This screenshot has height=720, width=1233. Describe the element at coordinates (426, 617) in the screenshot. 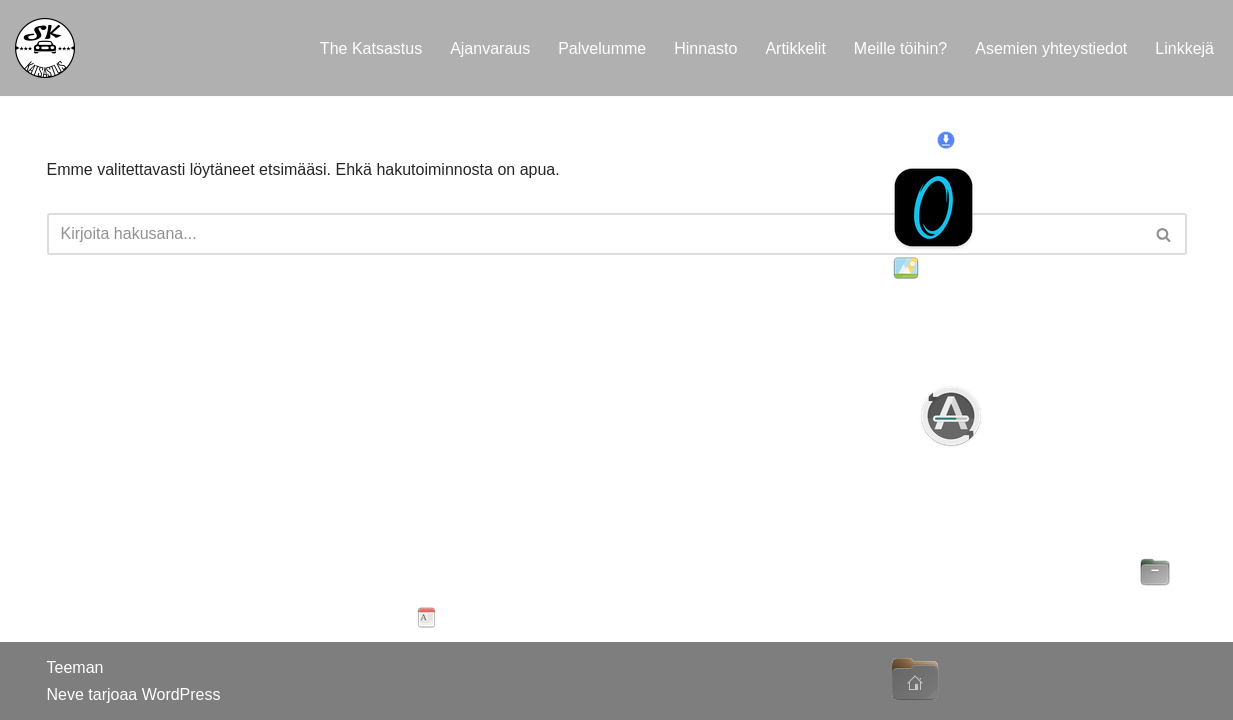

I see `open ebook reader application` at that location.